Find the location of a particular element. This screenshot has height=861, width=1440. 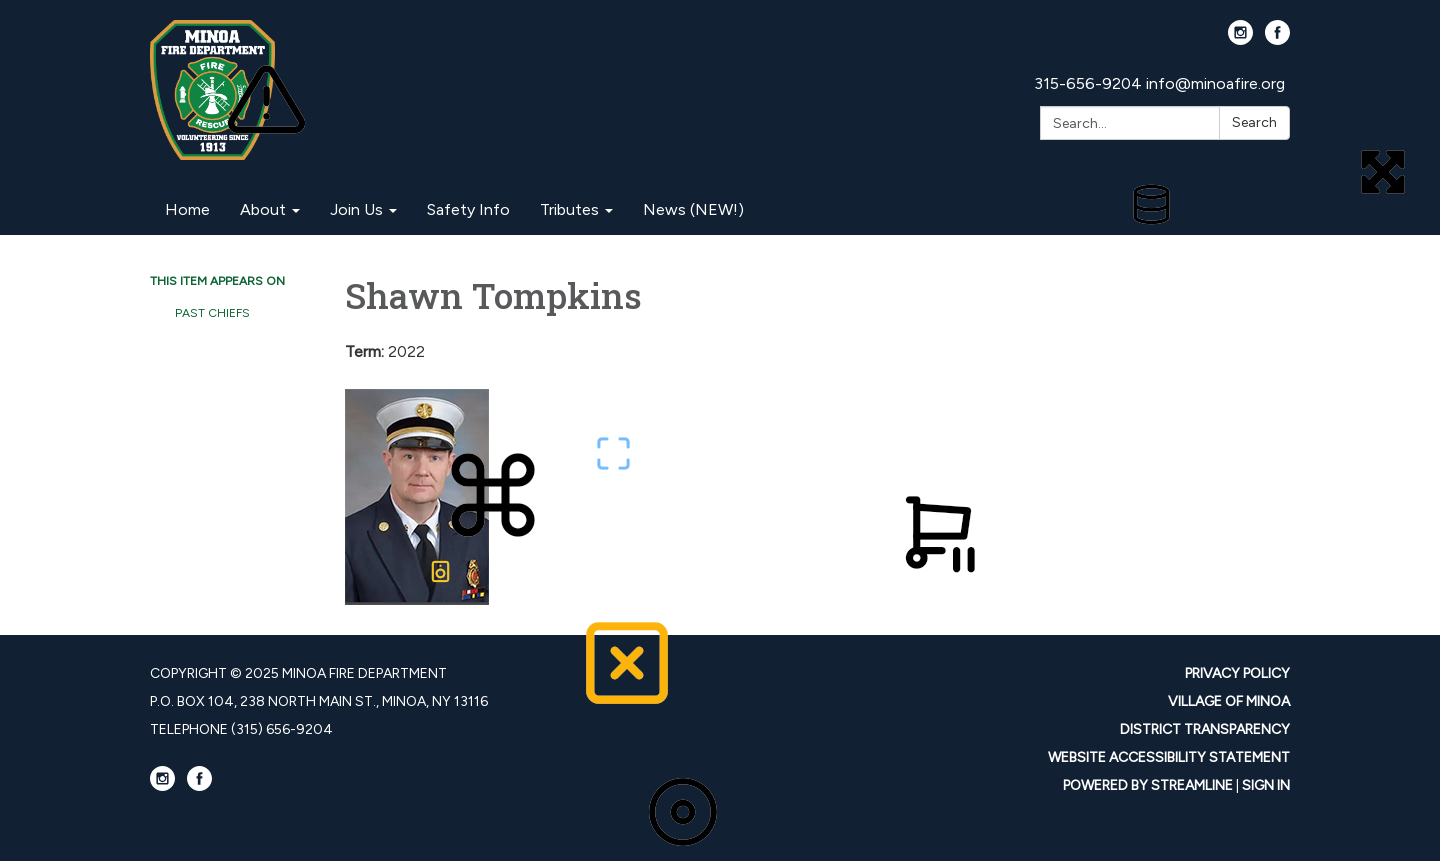

close or dismiss a dialog box is located at coordinates (627, 663).